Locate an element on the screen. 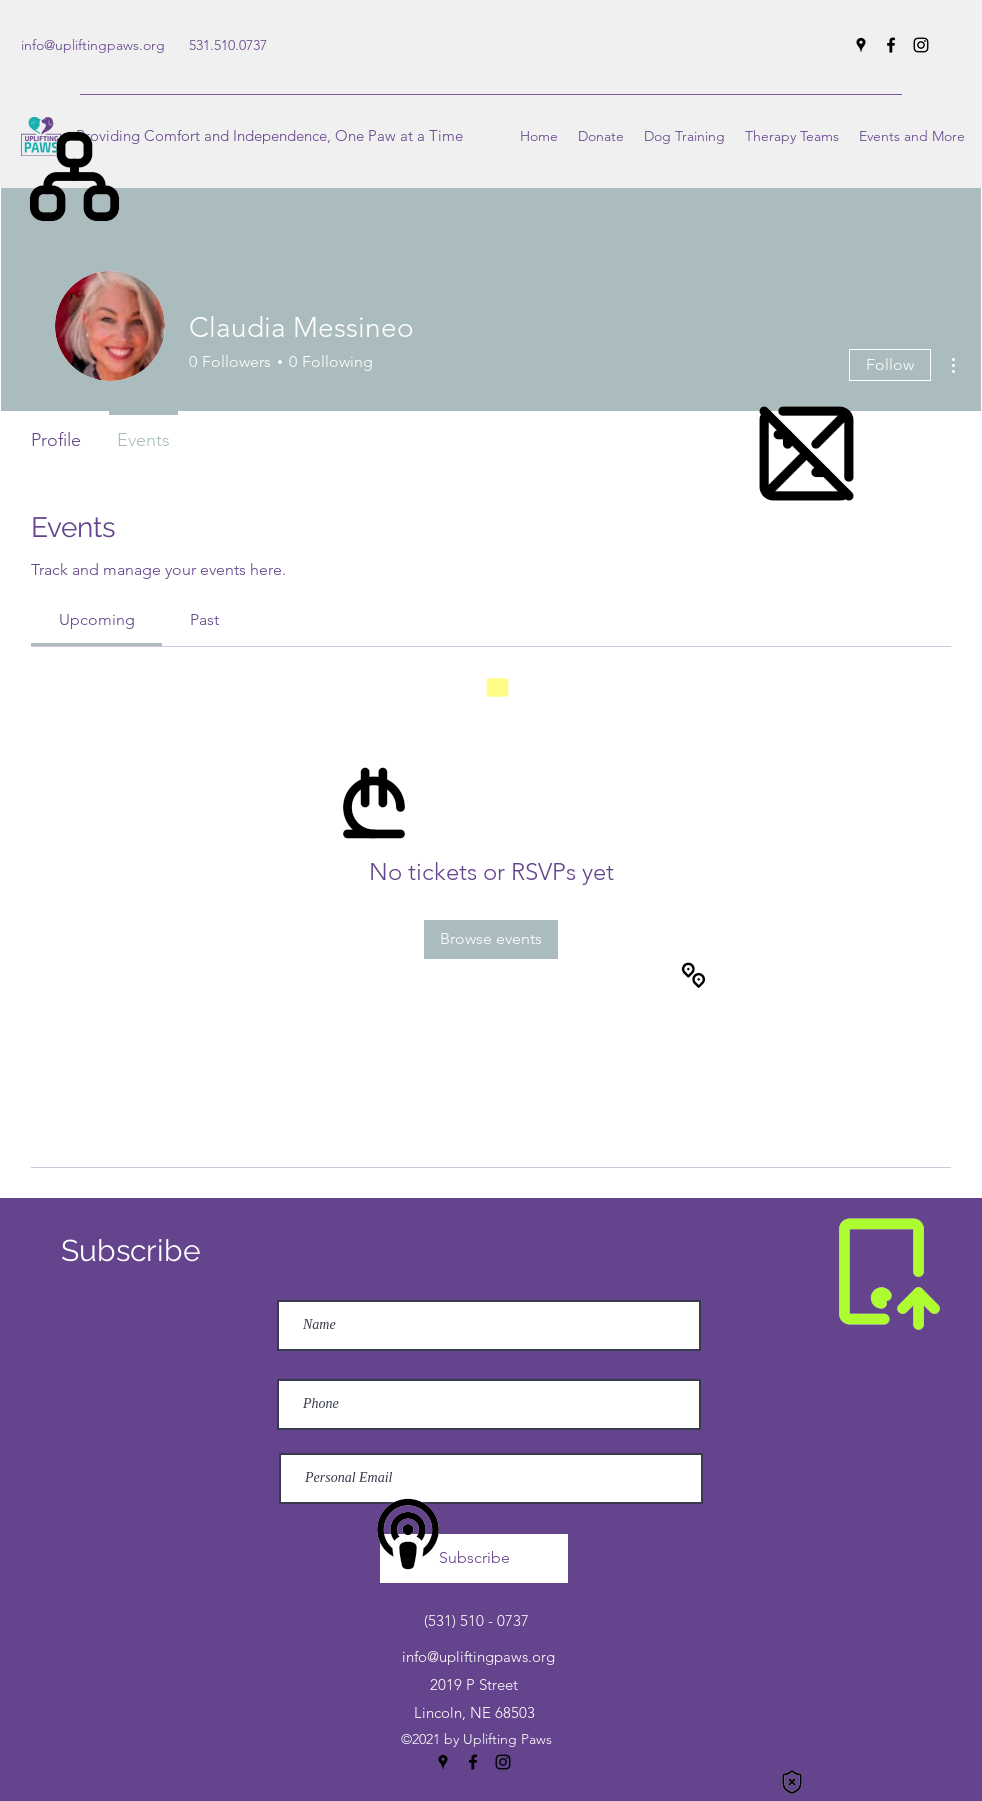 The width and height of the screenshot is (982, 1801). security protection disabled or off is located at coordinates (792, 1782).